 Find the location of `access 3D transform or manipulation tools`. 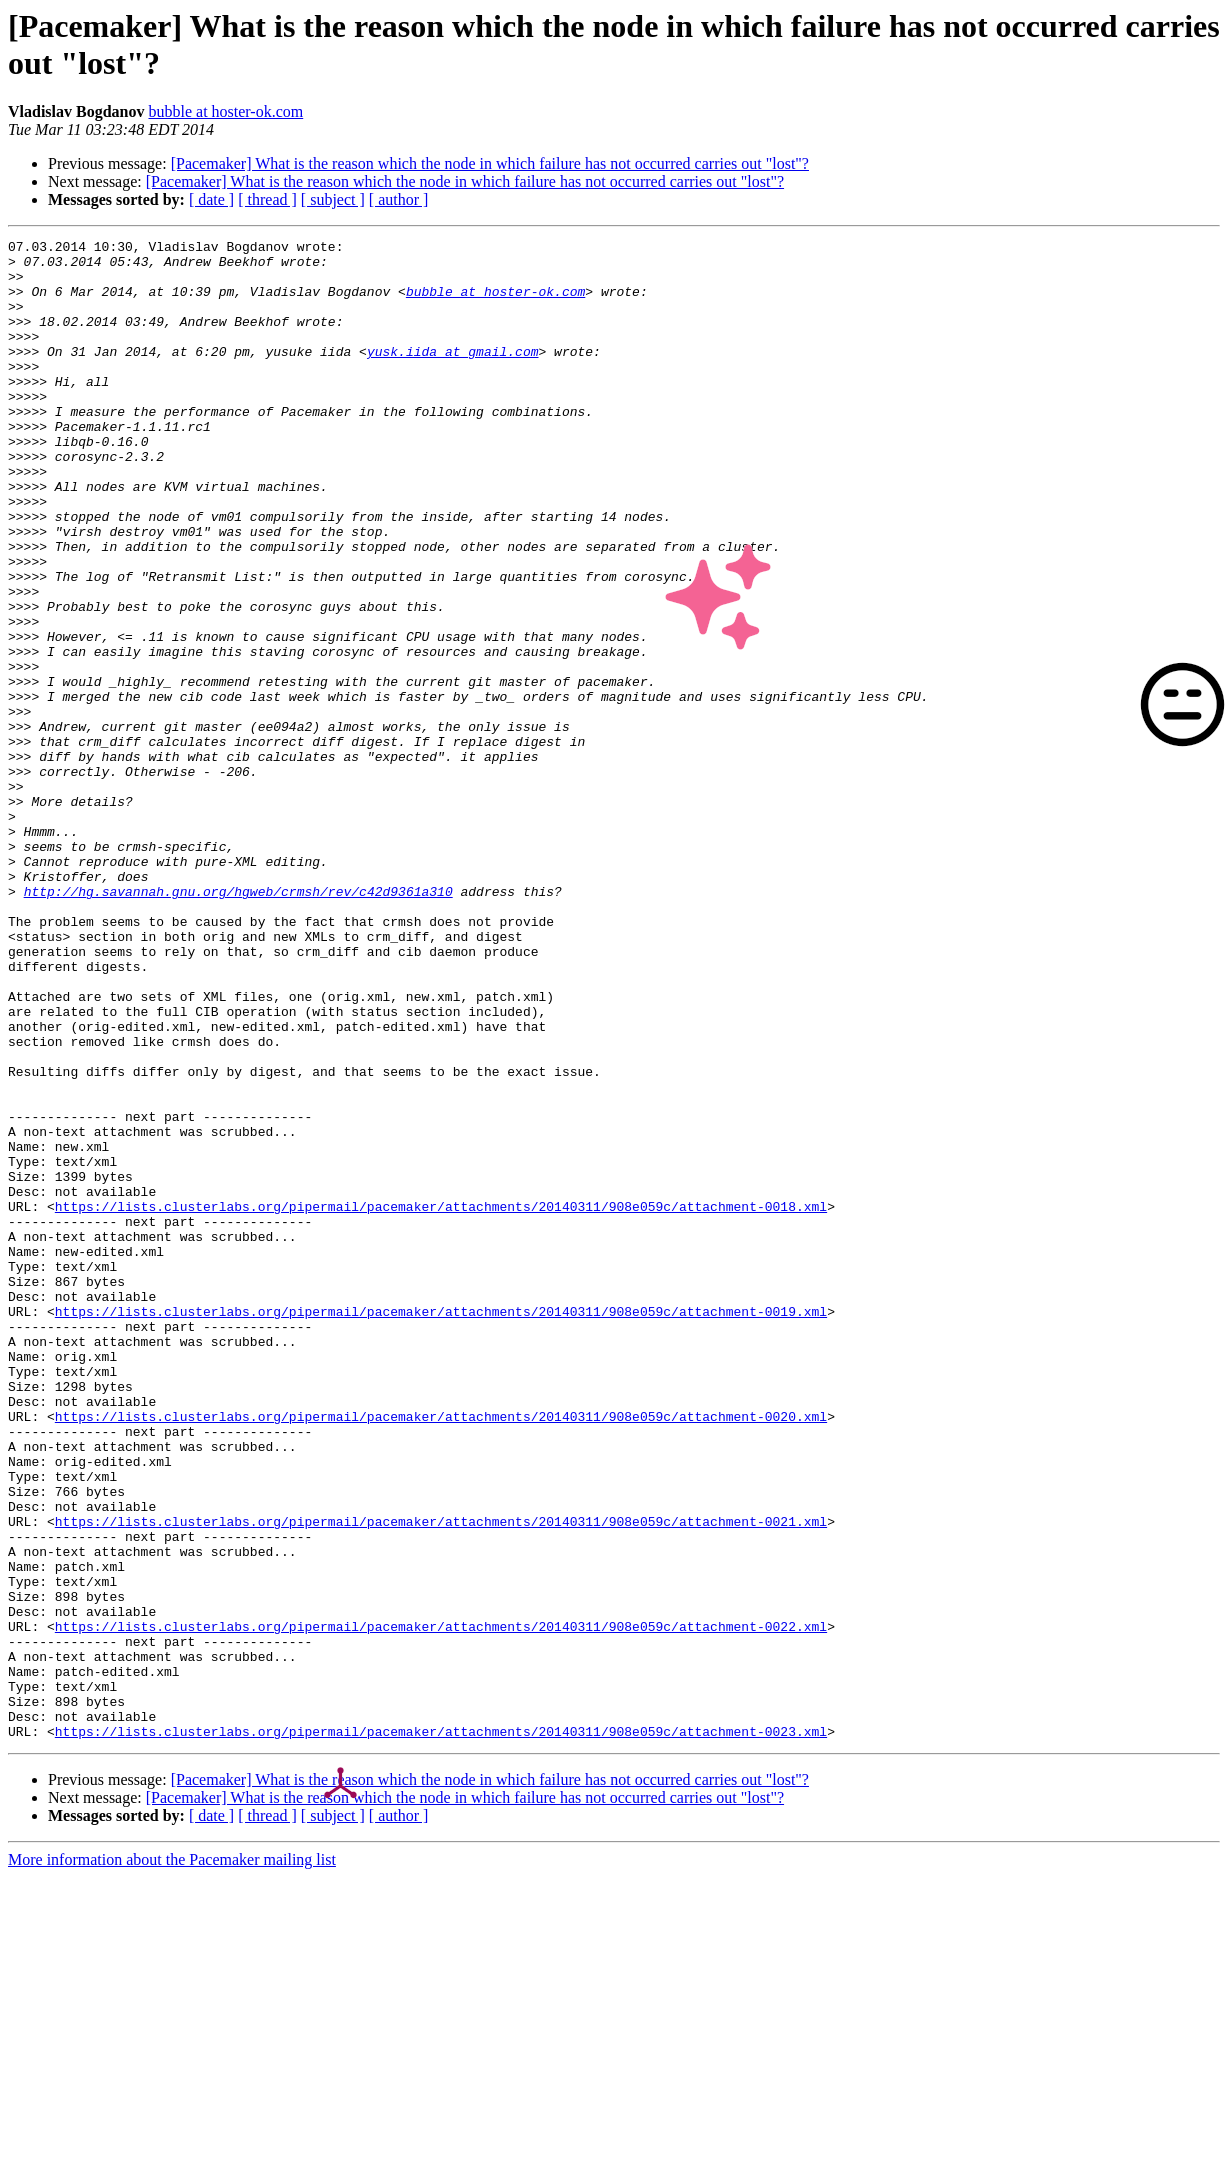

access 3D transform or manipulation tools is located at coordinates (340, 1783).